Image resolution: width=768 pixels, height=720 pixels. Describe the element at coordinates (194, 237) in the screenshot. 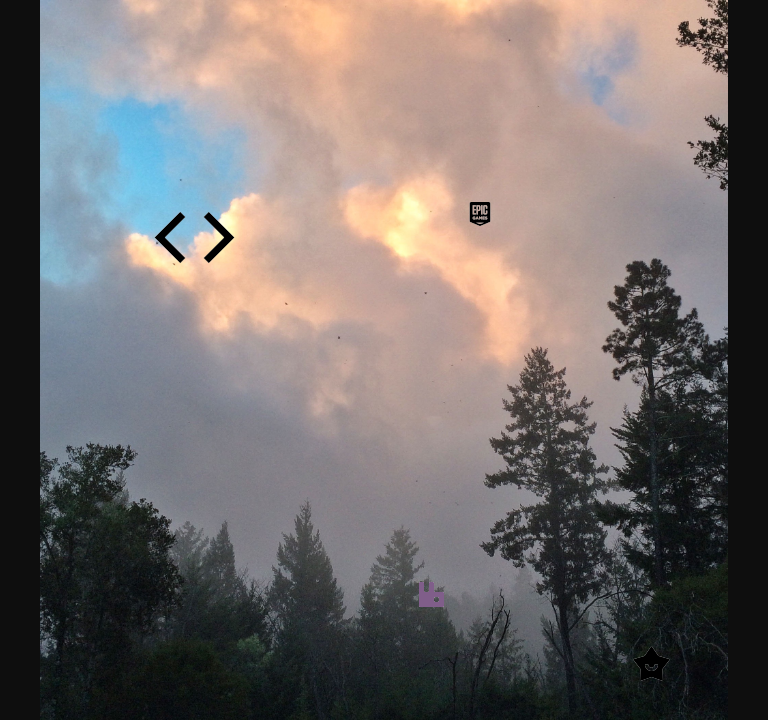

I see `view or edit source code` at that location.